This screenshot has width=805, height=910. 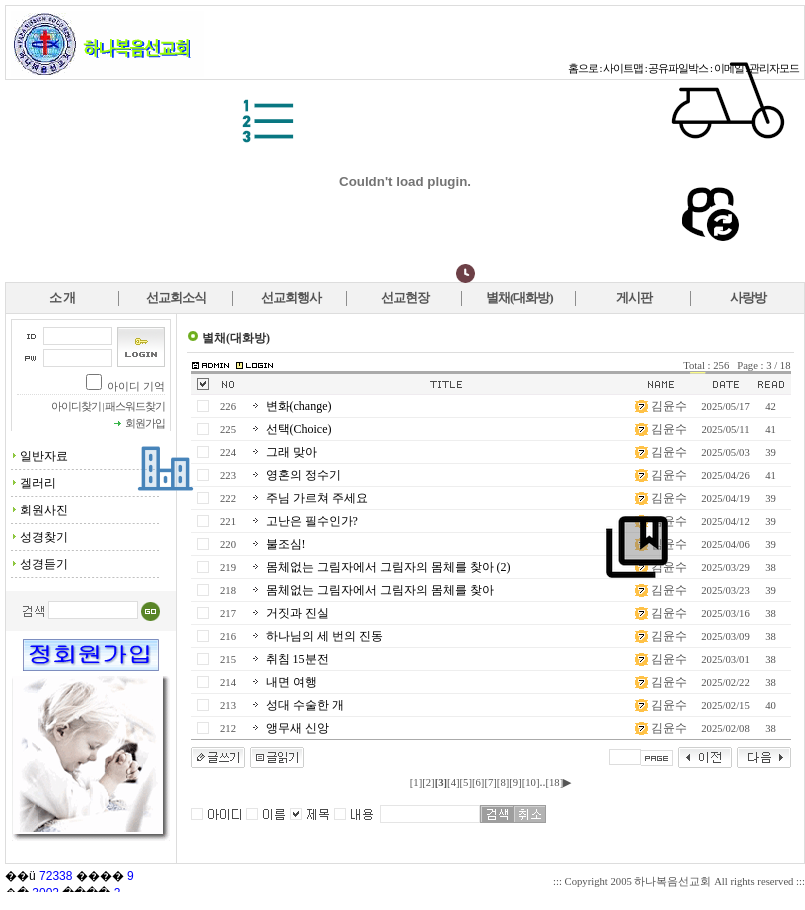 What do you see at coordinates (728, 104) in the screenshot?
I see `select moped or scooter delivery option` at bounding box center [728, 104].